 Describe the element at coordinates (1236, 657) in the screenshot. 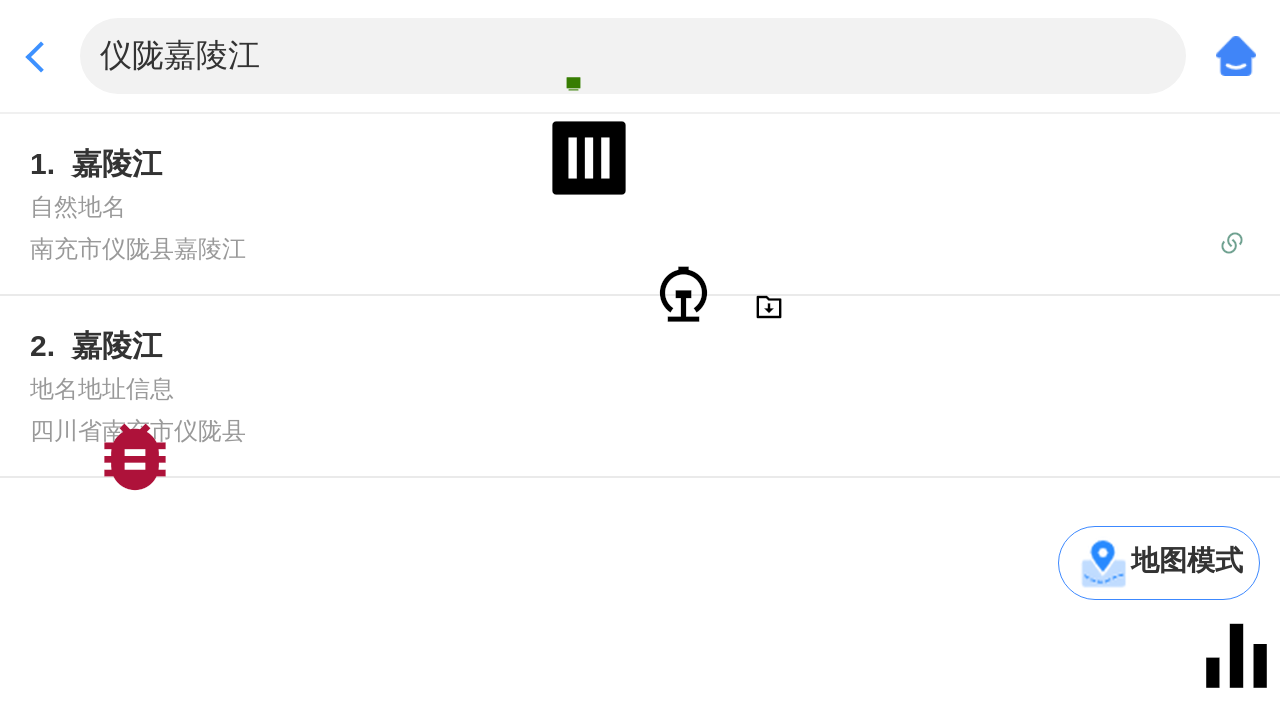

I see `view analytics or statistics` at that location.